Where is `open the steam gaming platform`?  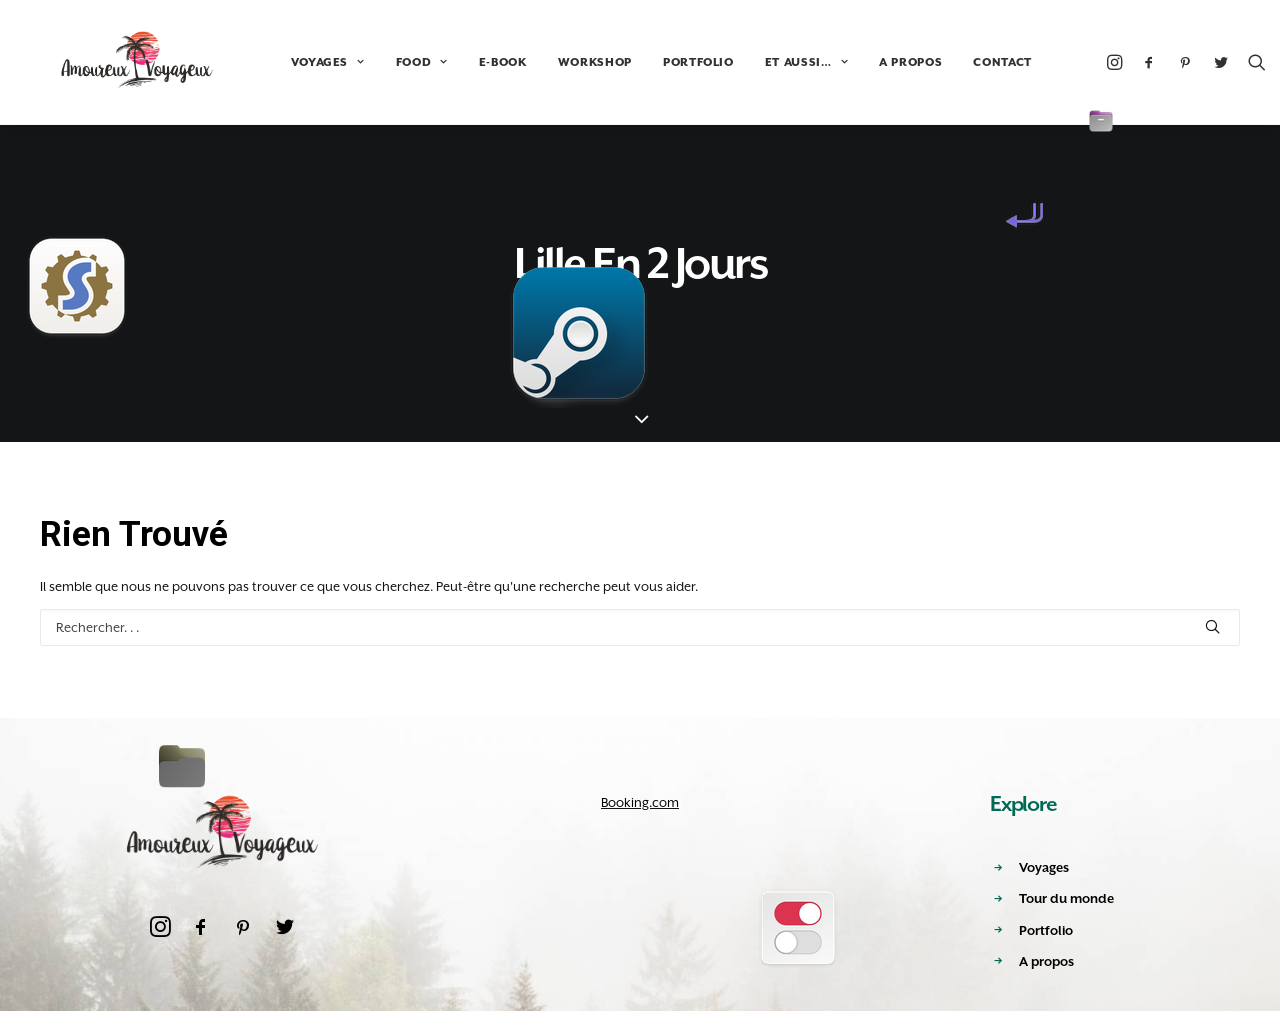 open the steam gaming platform is located at coordinates (579, 333).